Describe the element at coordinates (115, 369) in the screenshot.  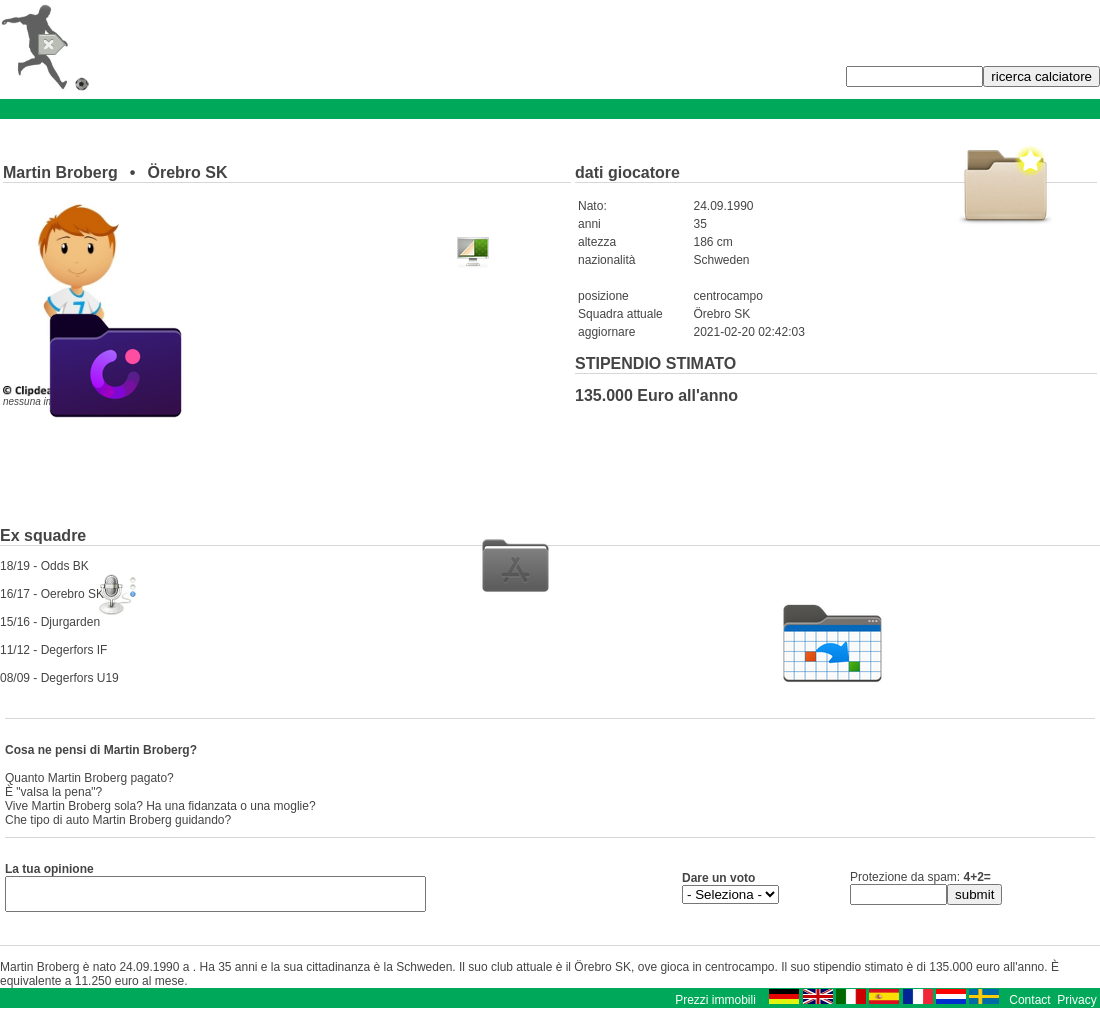
I see `open wondershare democreator project folder` at that location.